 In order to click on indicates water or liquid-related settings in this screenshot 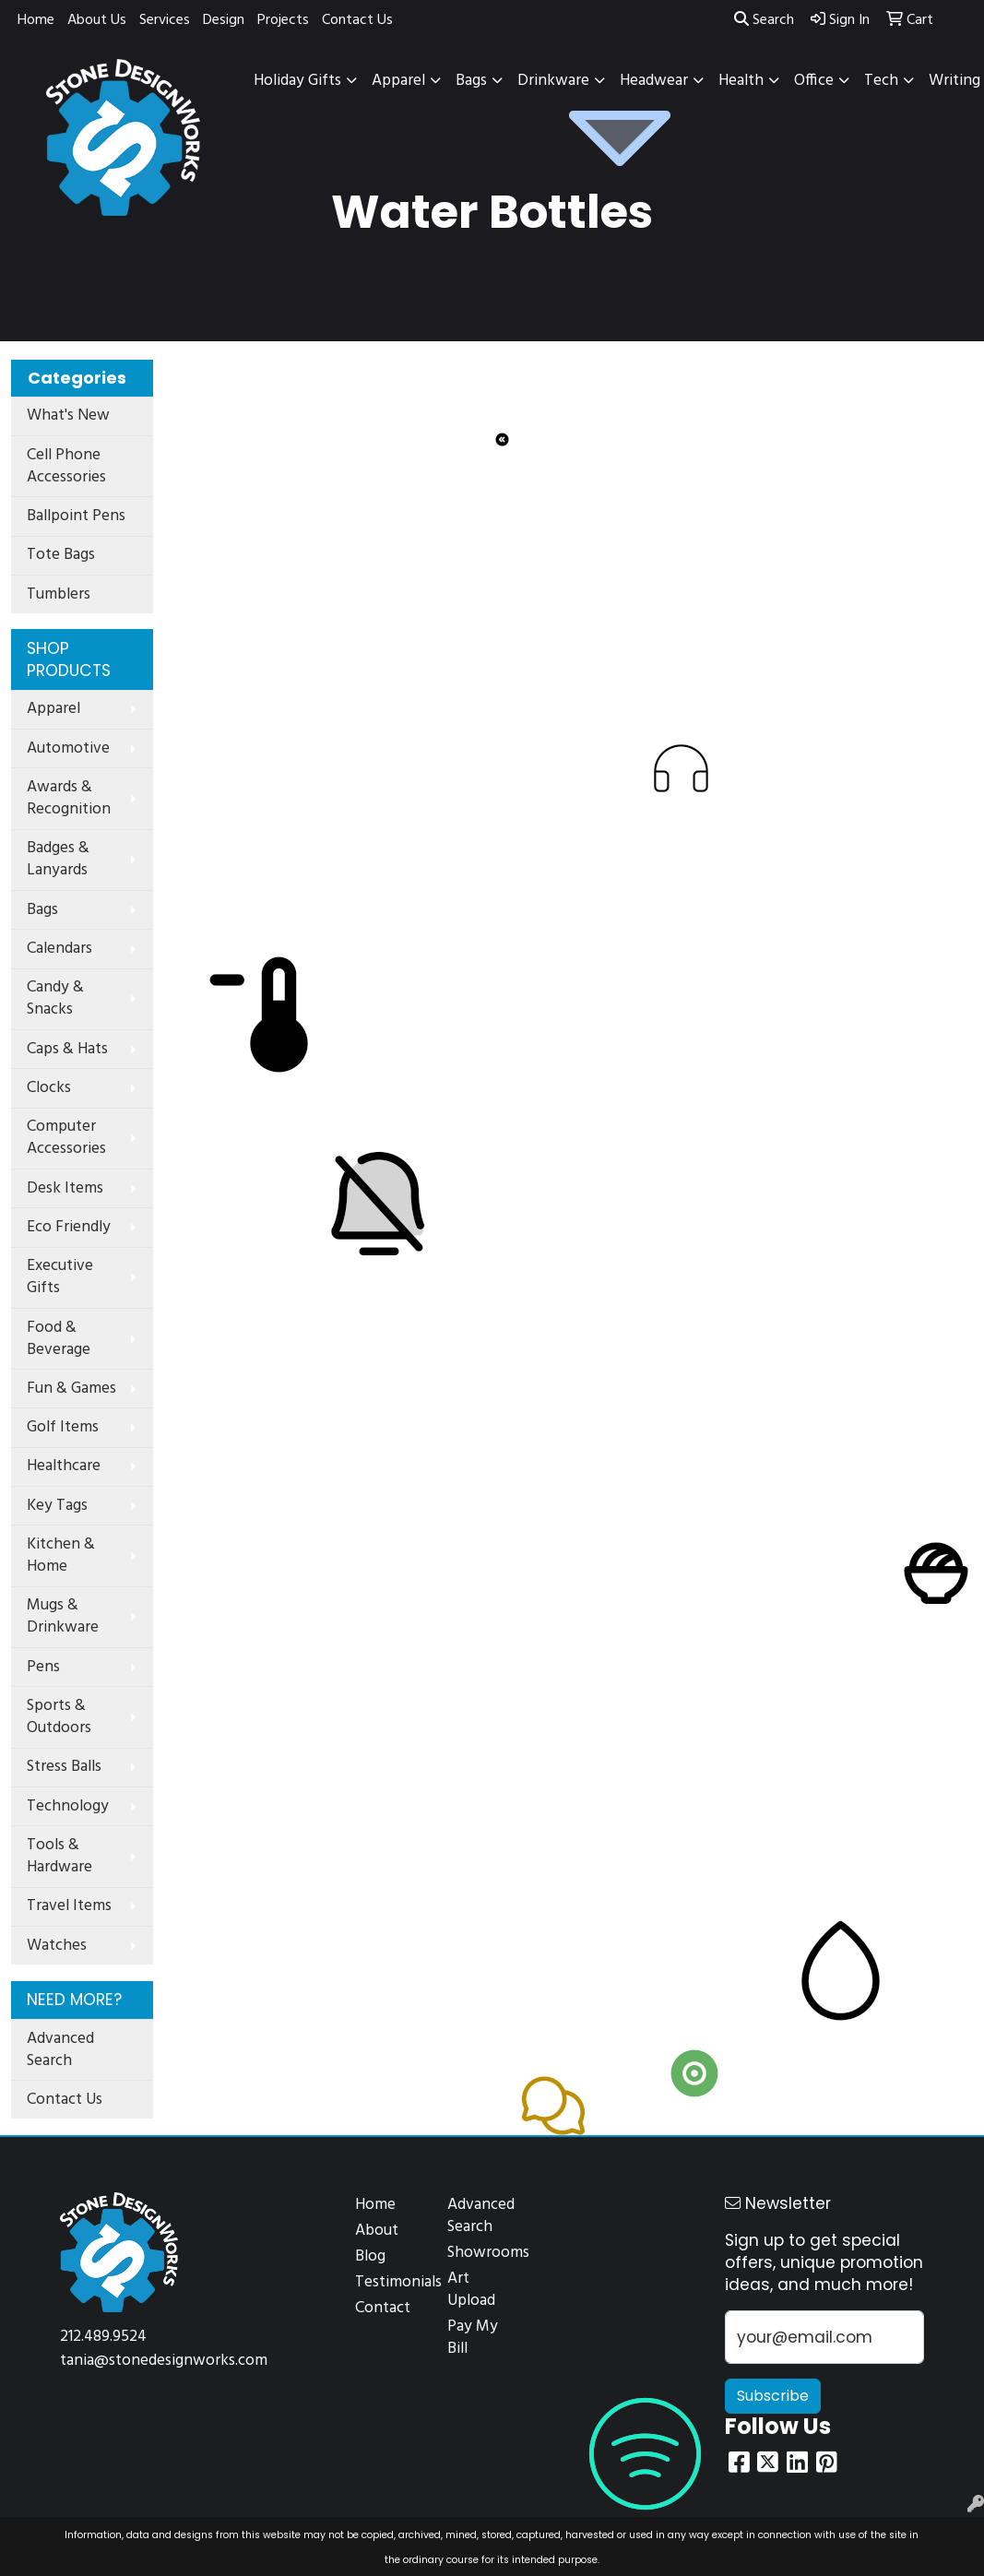, I will do `click(840, 1974)`.